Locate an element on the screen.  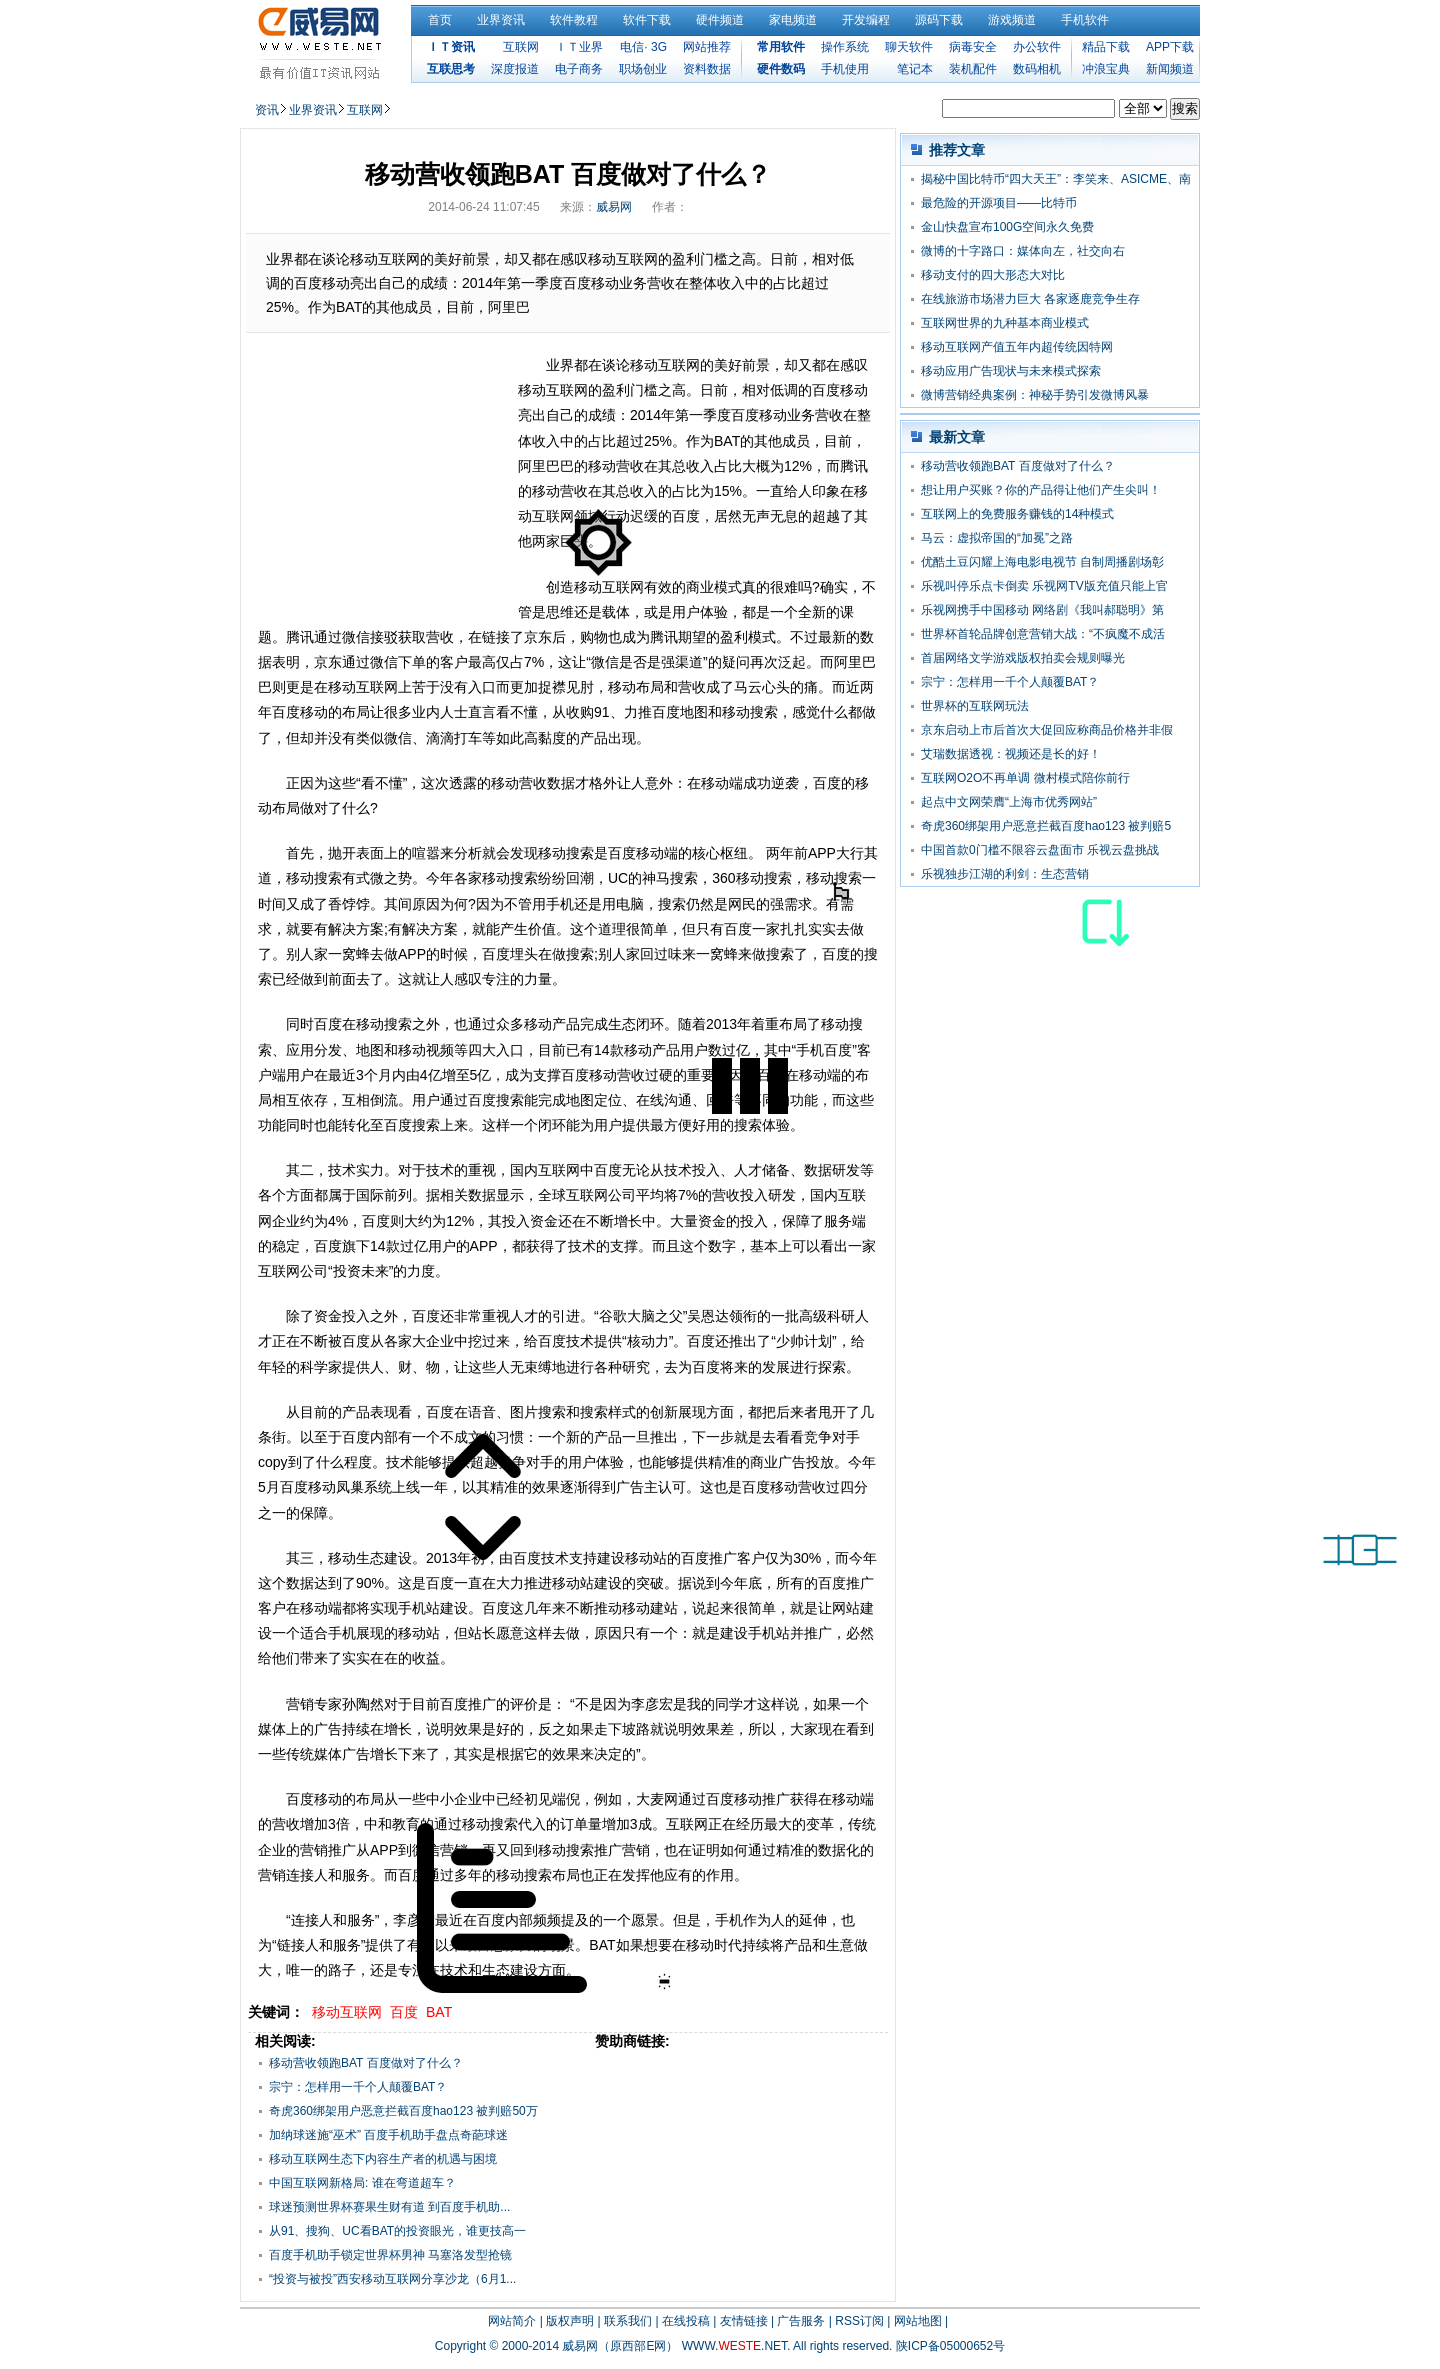
adjust belt or strap settings is located at coordinates (1360, 1550).